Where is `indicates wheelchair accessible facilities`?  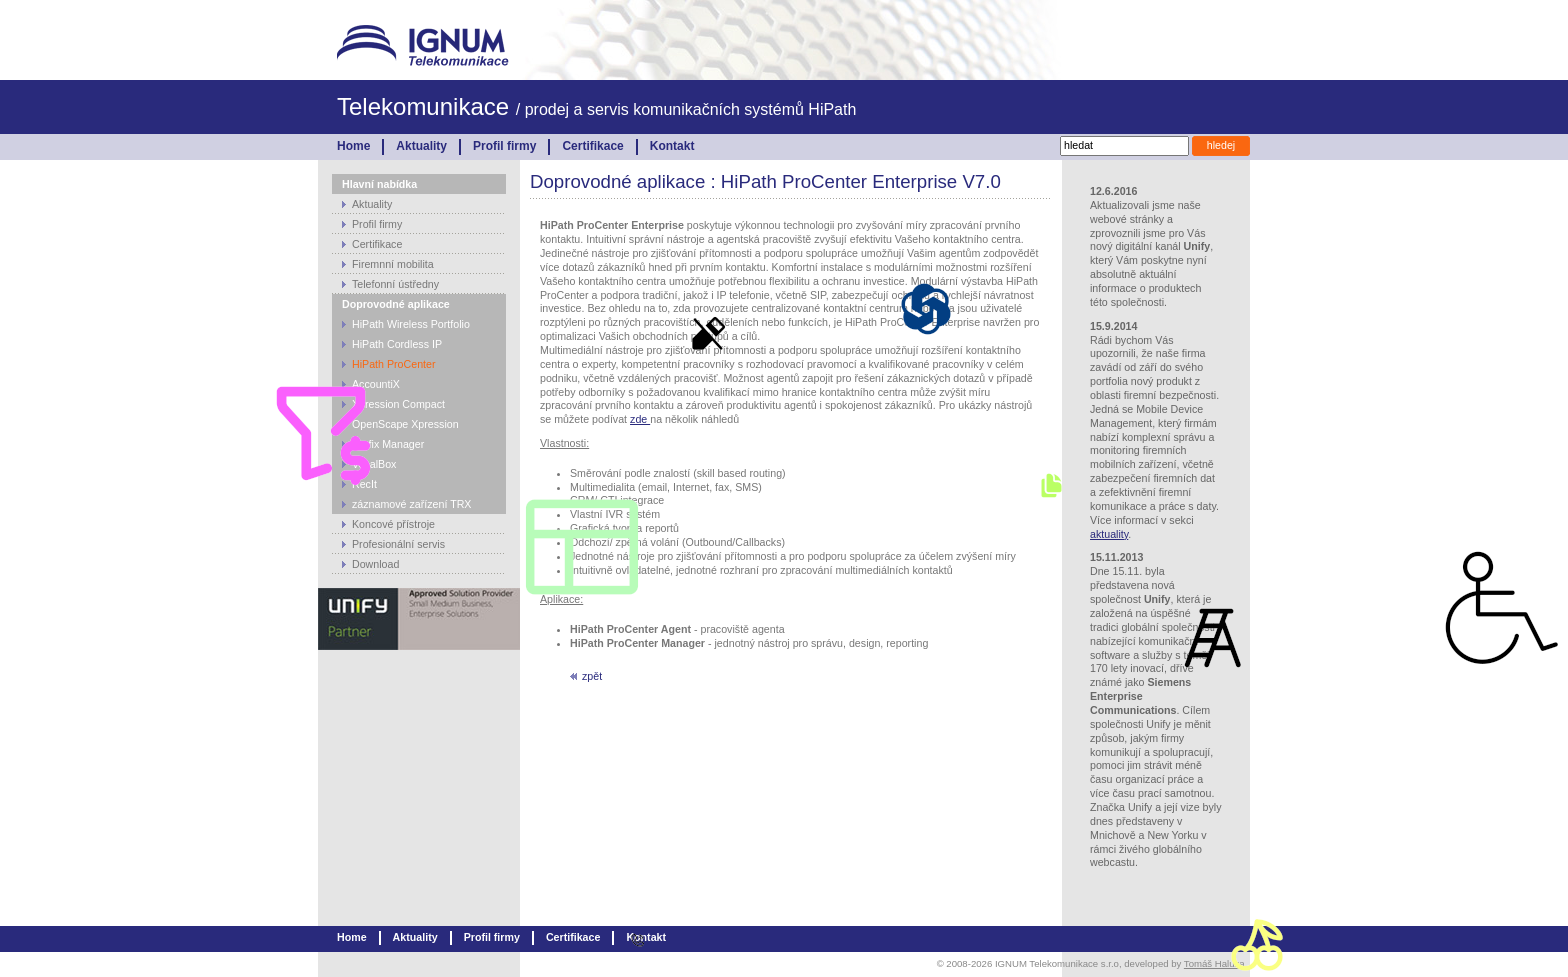 indicates wheelchair accessible facilities is located at coordinates (1491, 610).